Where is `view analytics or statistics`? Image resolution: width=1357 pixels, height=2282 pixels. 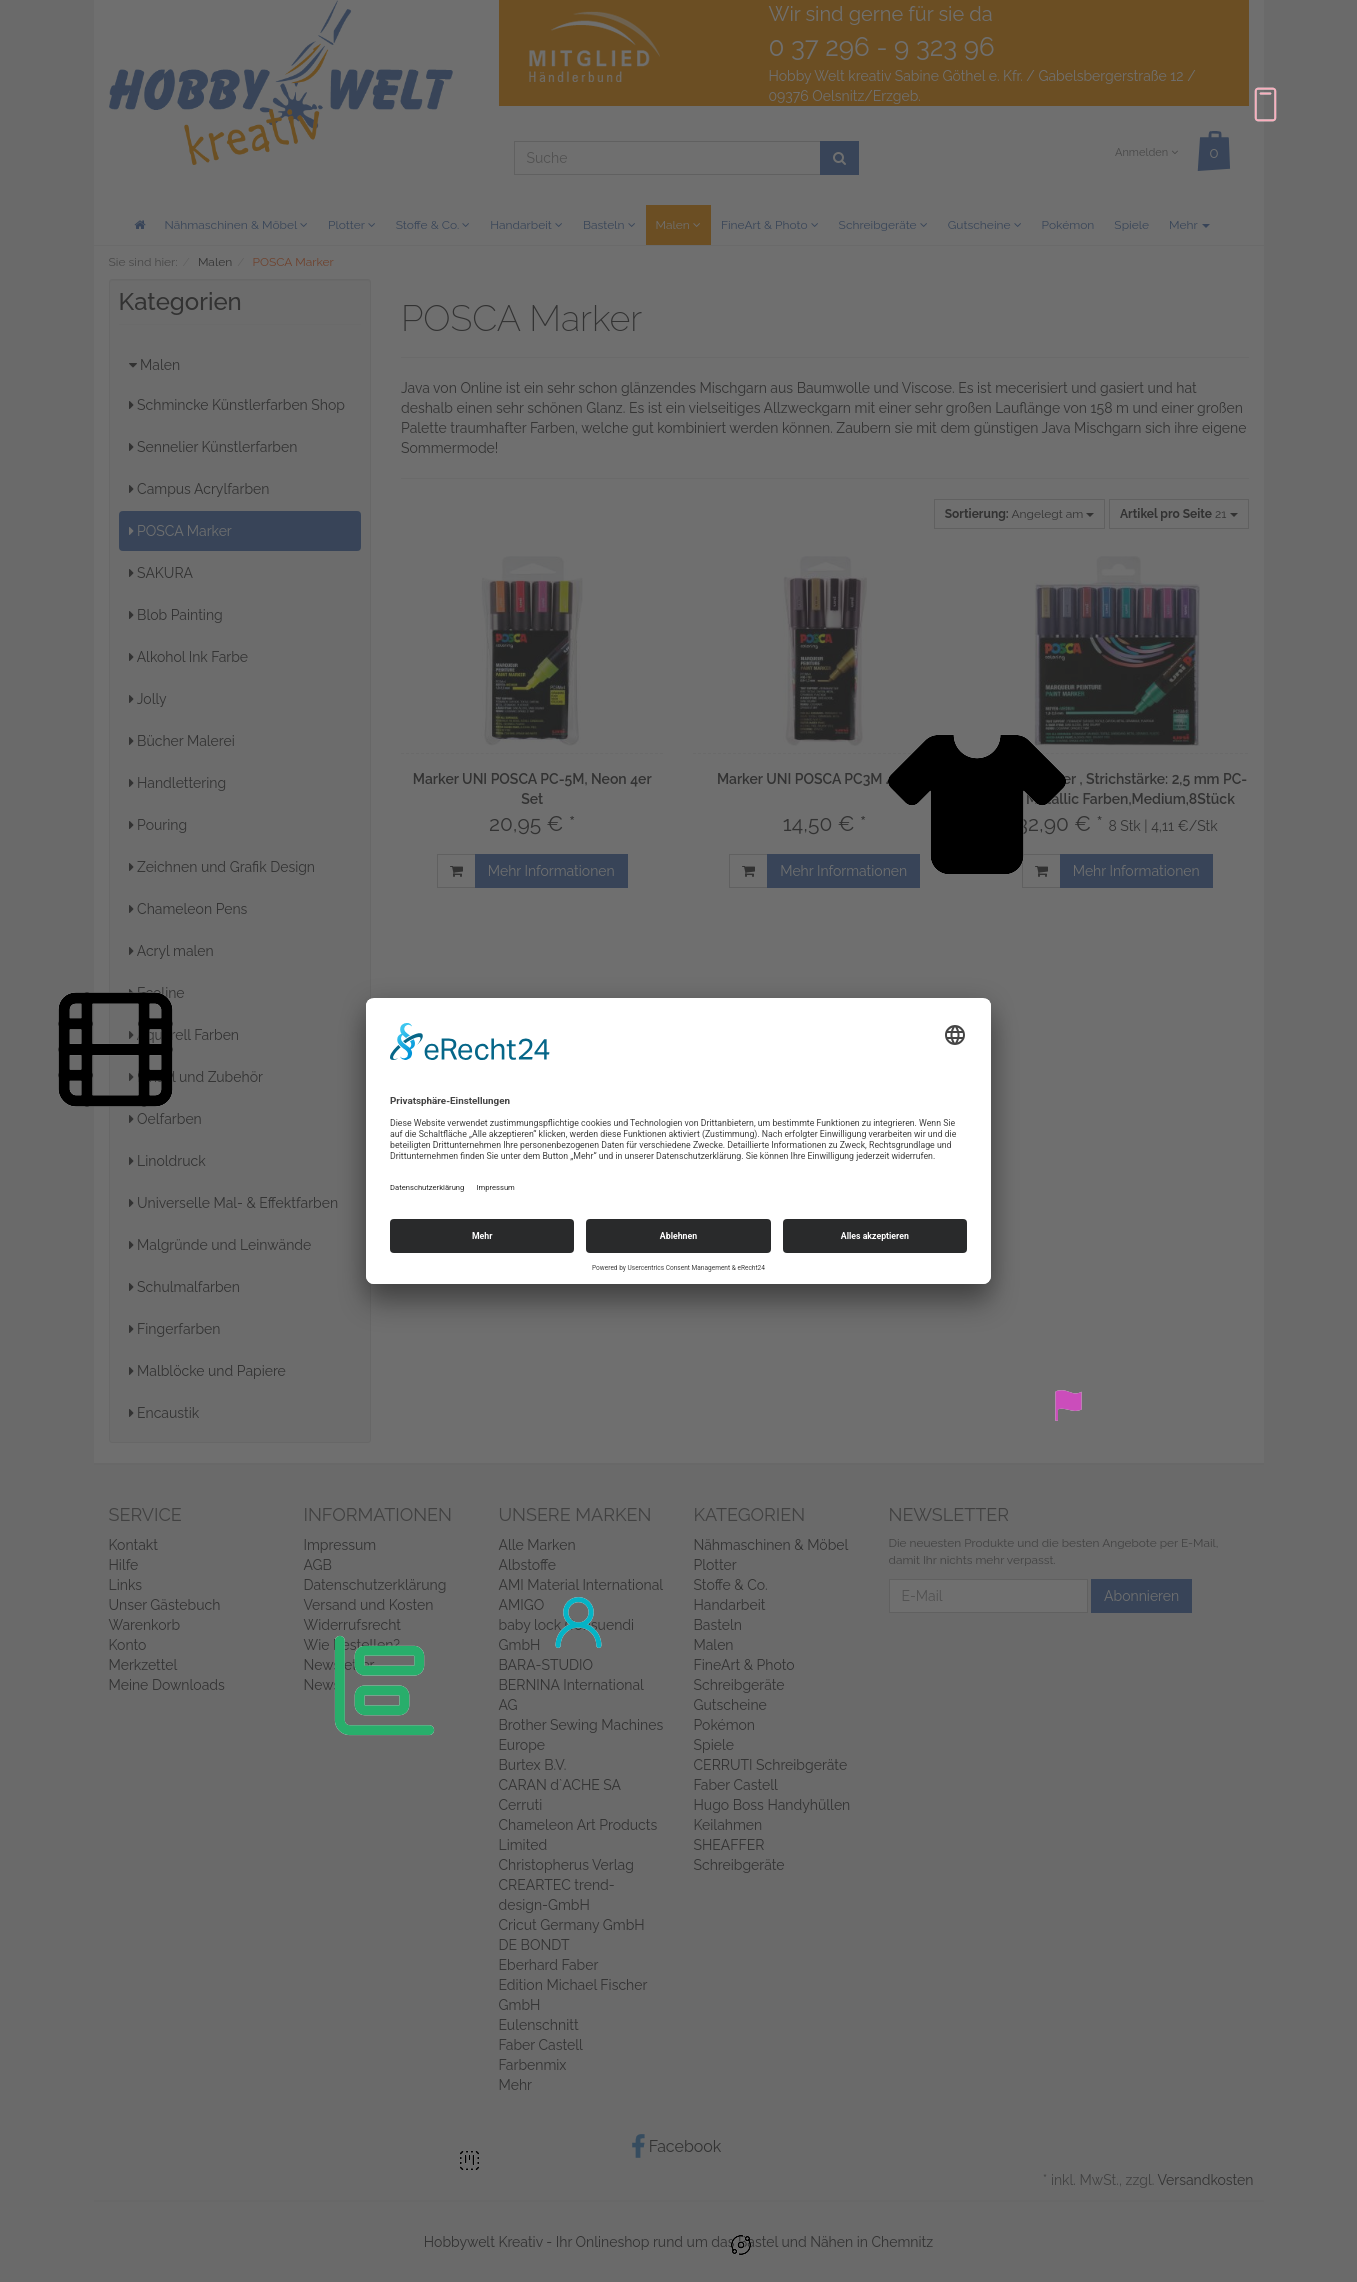
view analytics or statistics is located at coordinates (384, 1685).